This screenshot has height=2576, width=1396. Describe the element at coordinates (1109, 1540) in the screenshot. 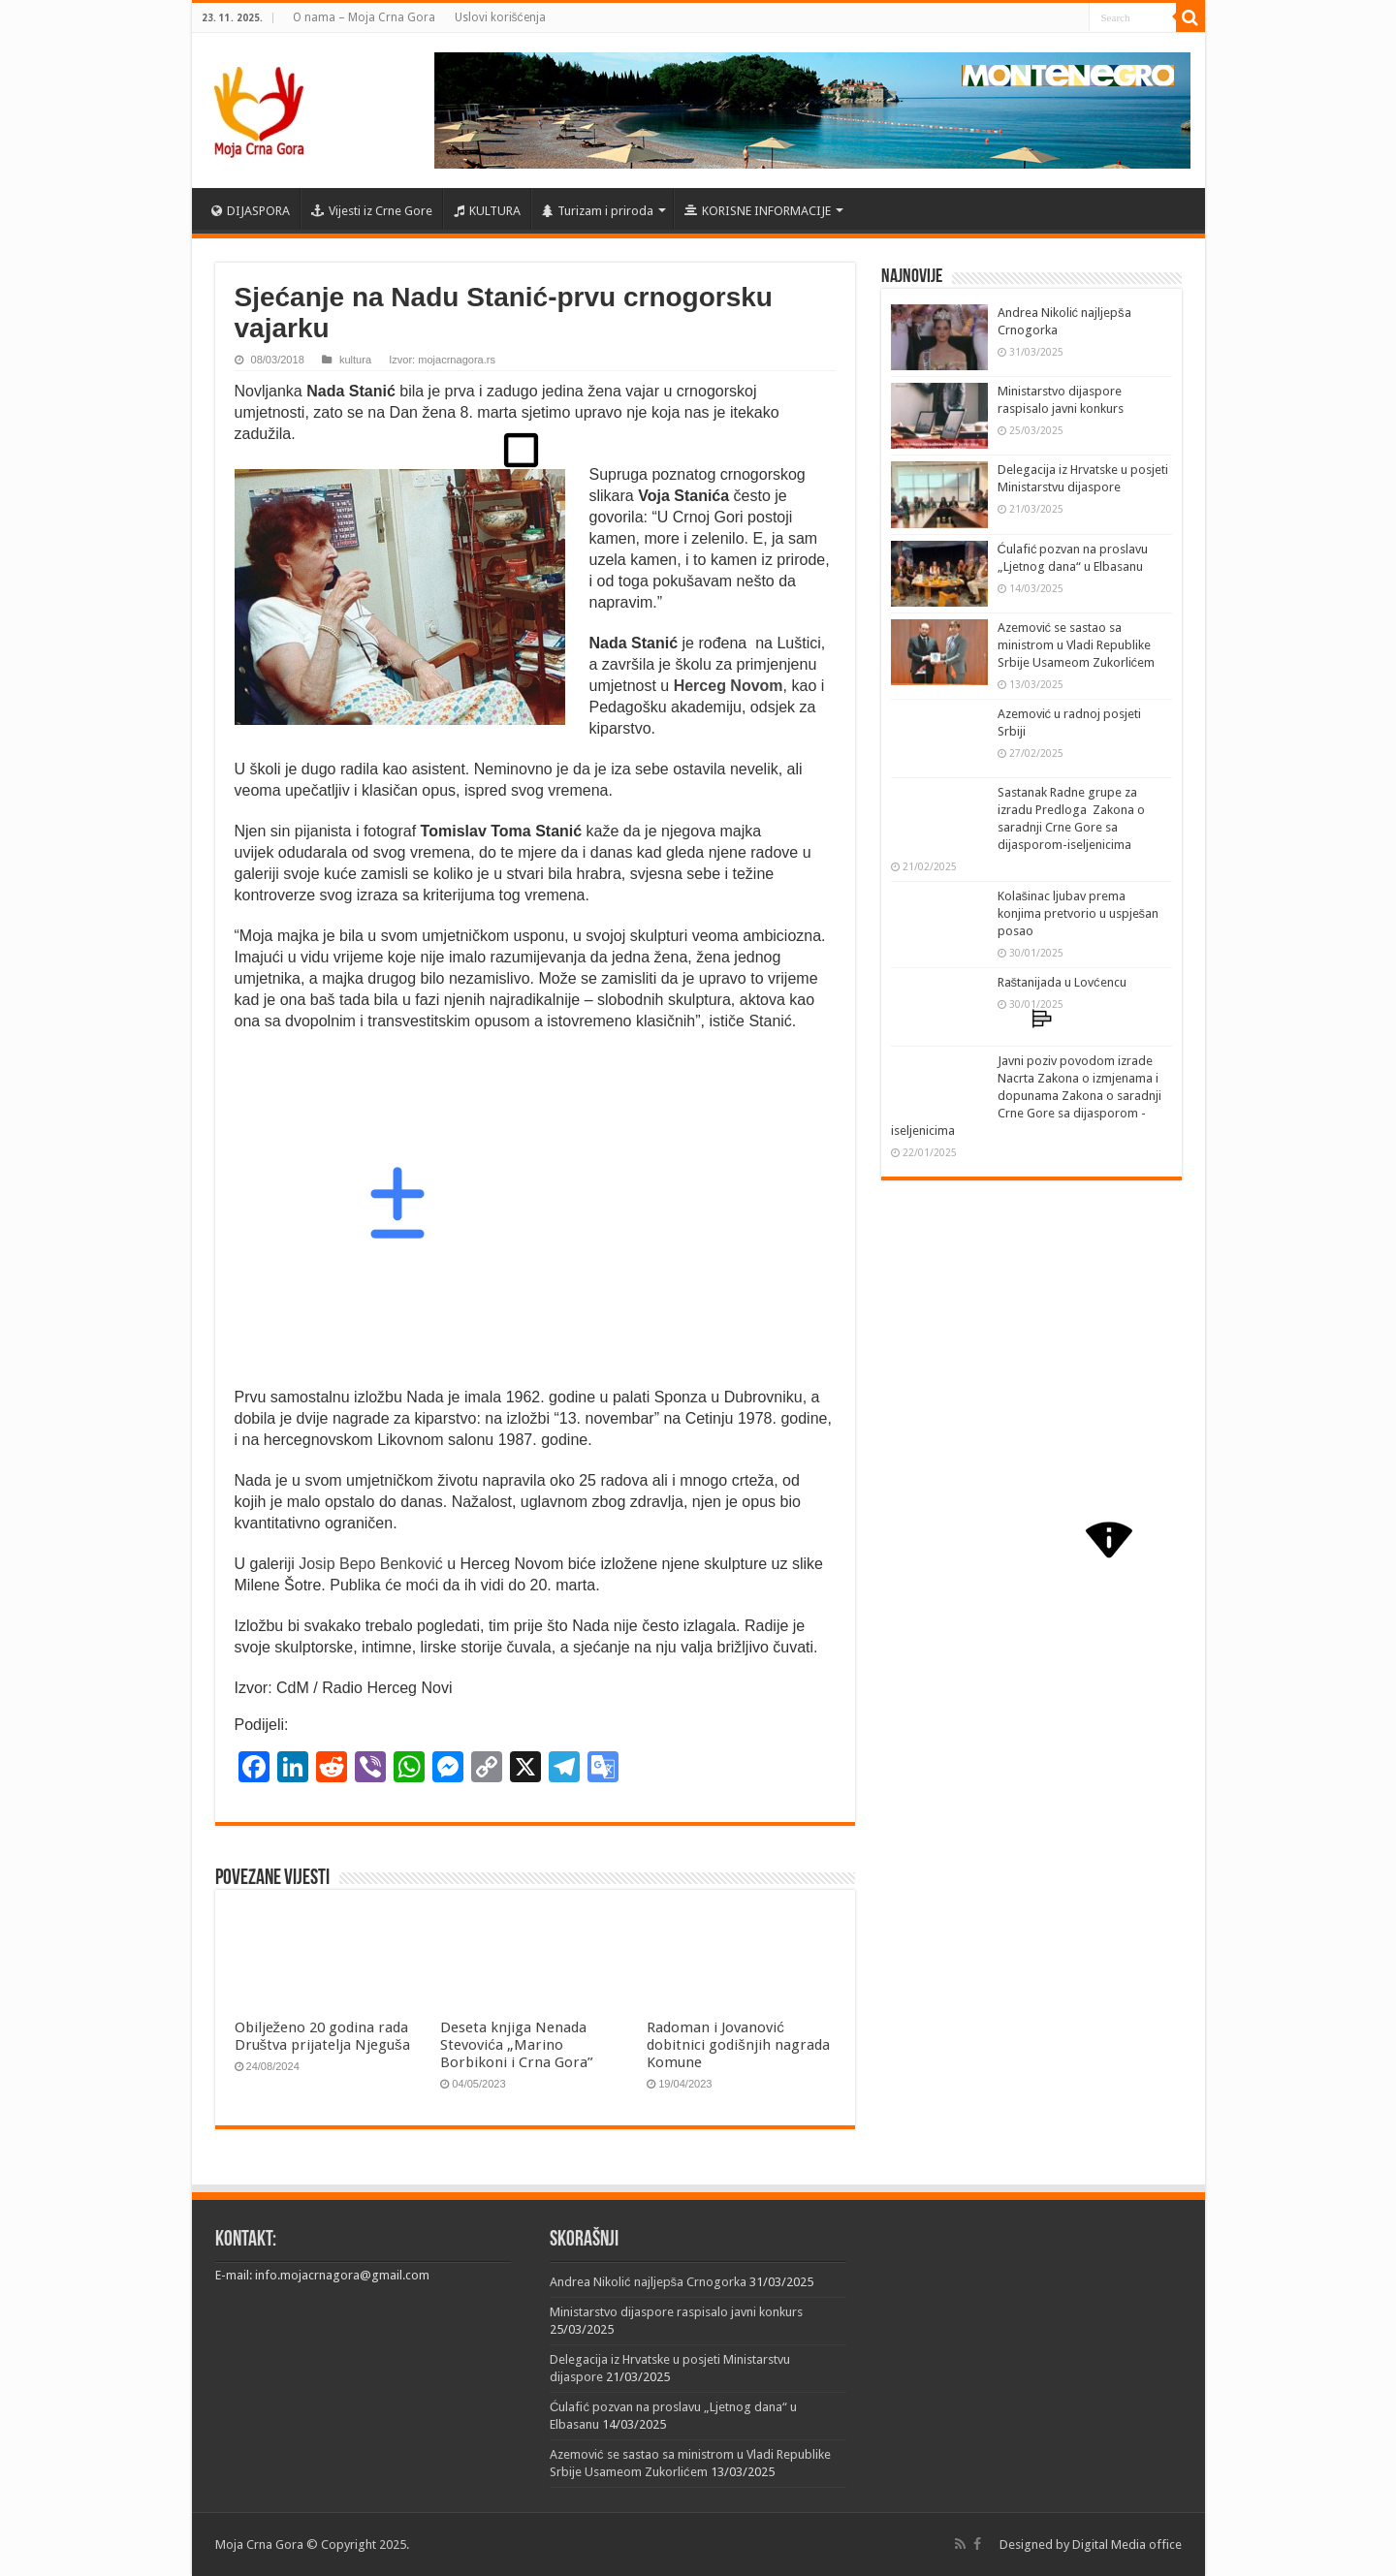

I see `scan for available wifi networks` at that location.